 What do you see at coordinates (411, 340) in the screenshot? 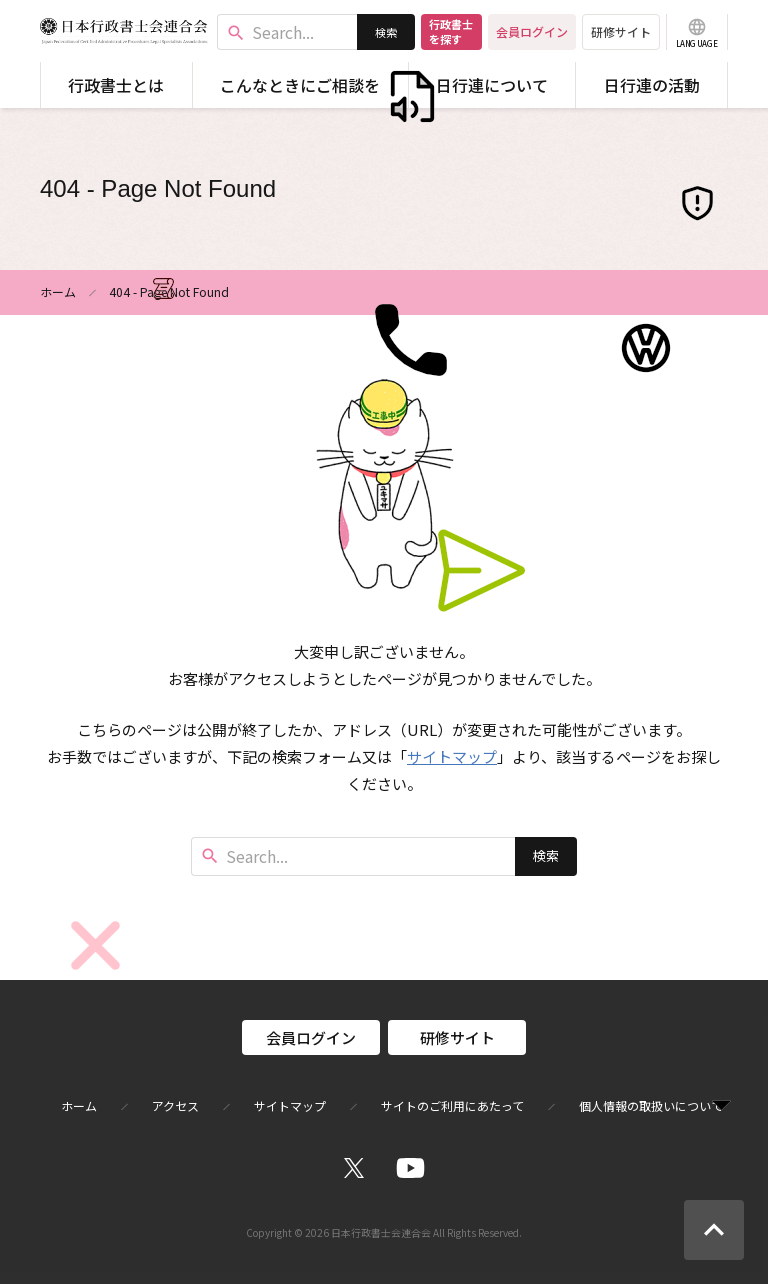
I see `make a phone call` at bounding box center [411, 340].